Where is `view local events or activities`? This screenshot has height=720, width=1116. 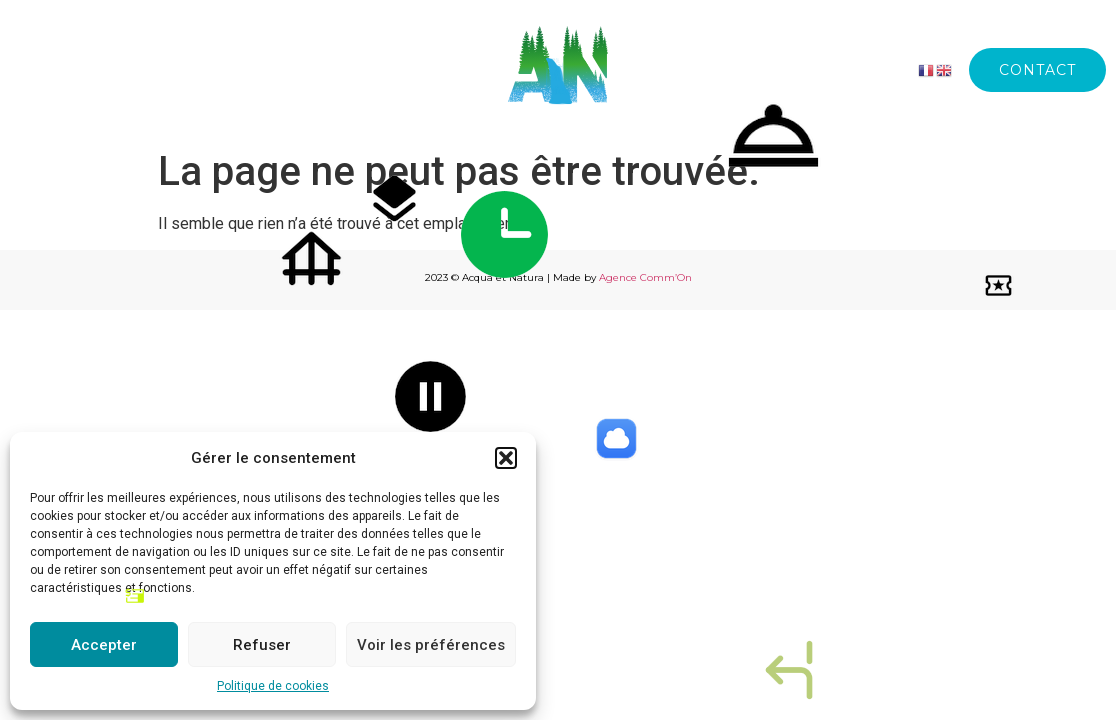
view local events or activities is located at coordinates (998, 285).